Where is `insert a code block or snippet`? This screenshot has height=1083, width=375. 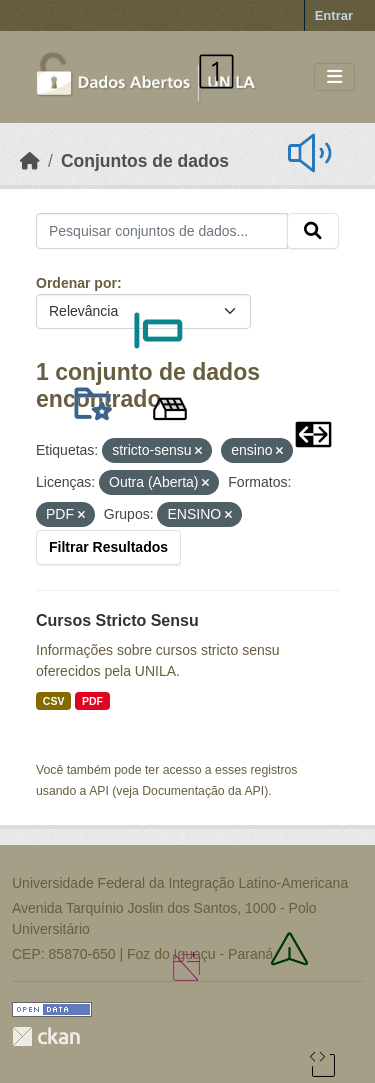 insert a code block or snippet is located at coordinates (323, 1065).